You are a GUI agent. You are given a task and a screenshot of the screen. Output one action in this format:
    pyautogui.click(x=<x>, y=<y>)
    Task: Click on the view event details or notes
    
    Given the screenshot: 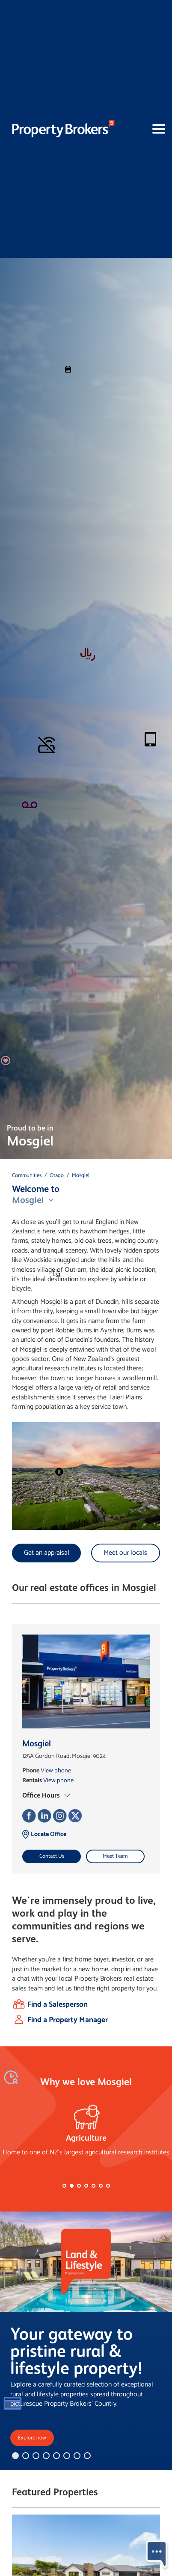 What is the action you would take?
    pyautogui.click(x=68, y=370)
    